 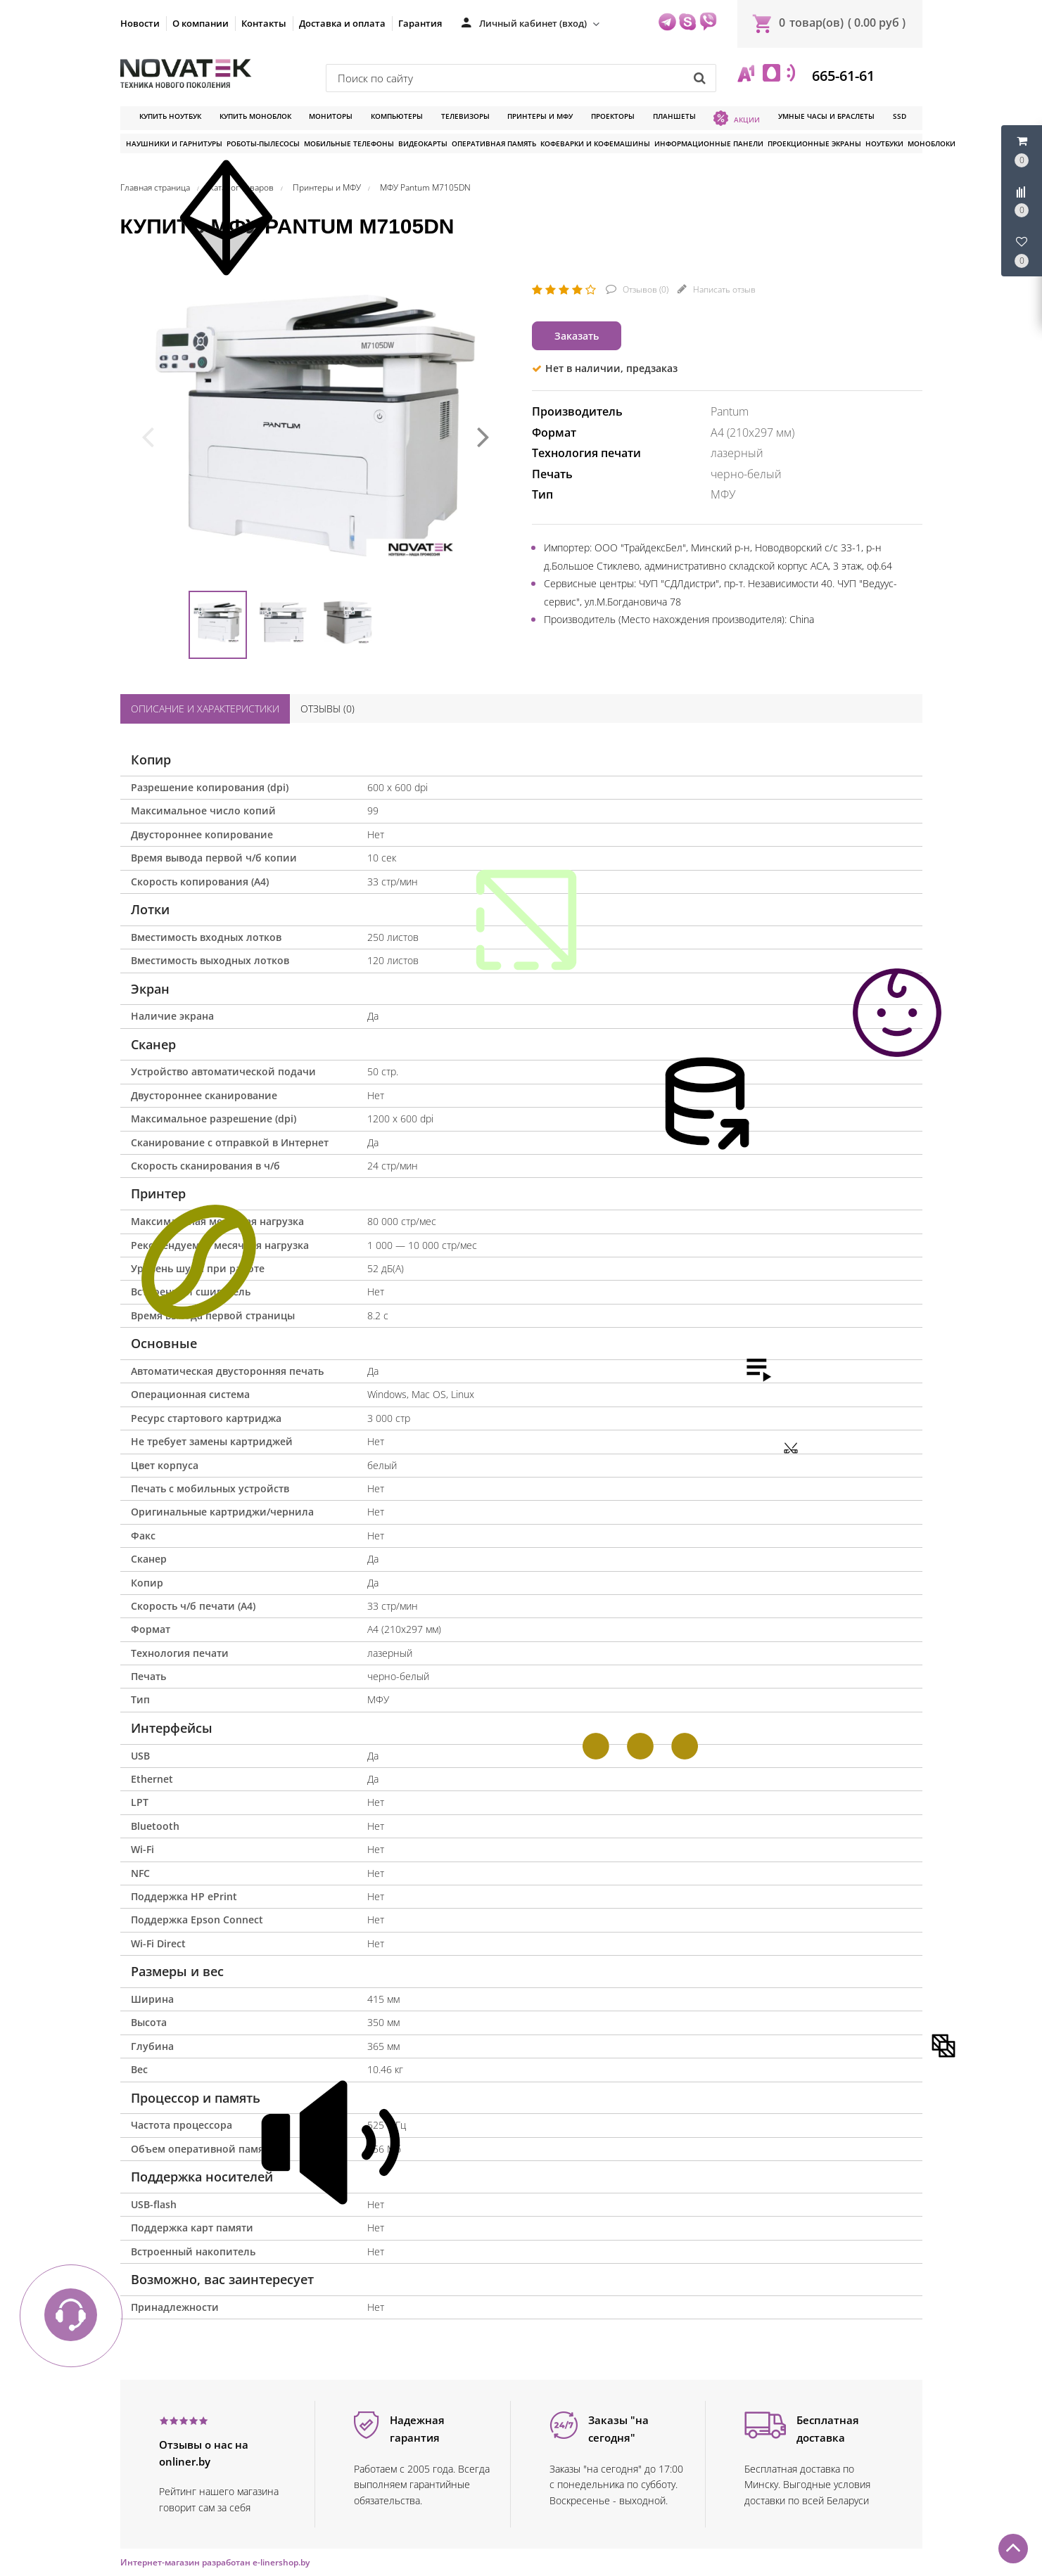 I want to click on view hockey sports content, so click(x=791, y=1448).